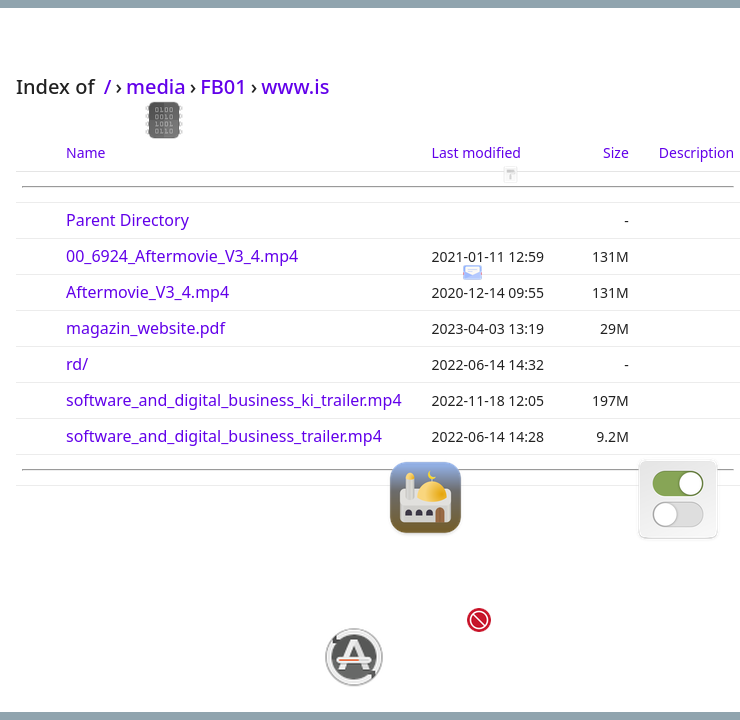 This screenshot has width=740, height=720. Describe the element at coordinates (425, 497) in the screenshot. I see `open the vaktisalah islamic prayer times app` at that location.